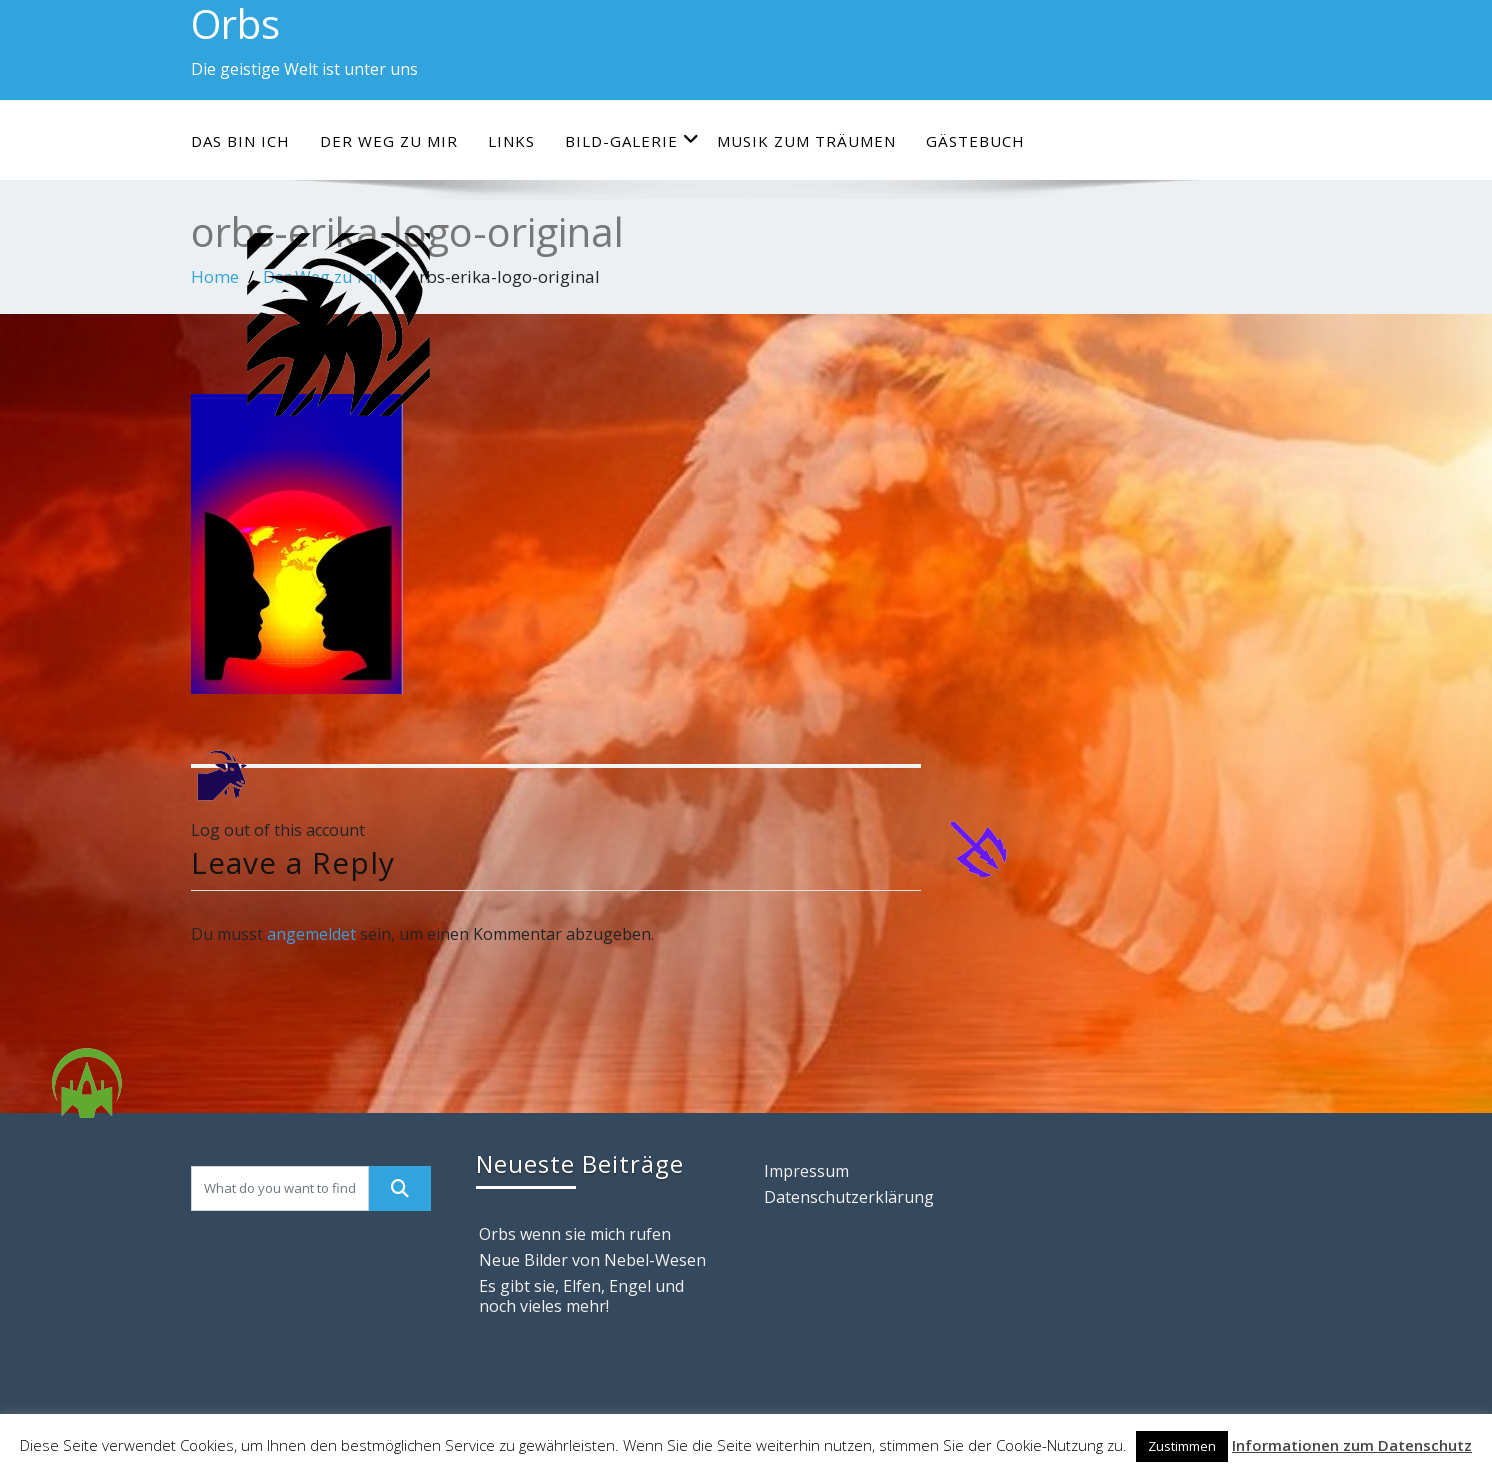 This screenshot has height=1474, width=1492. Describe the element at coordinates (338, 324) in the screenshot. I see `activate boost or turbo mode` at that location.